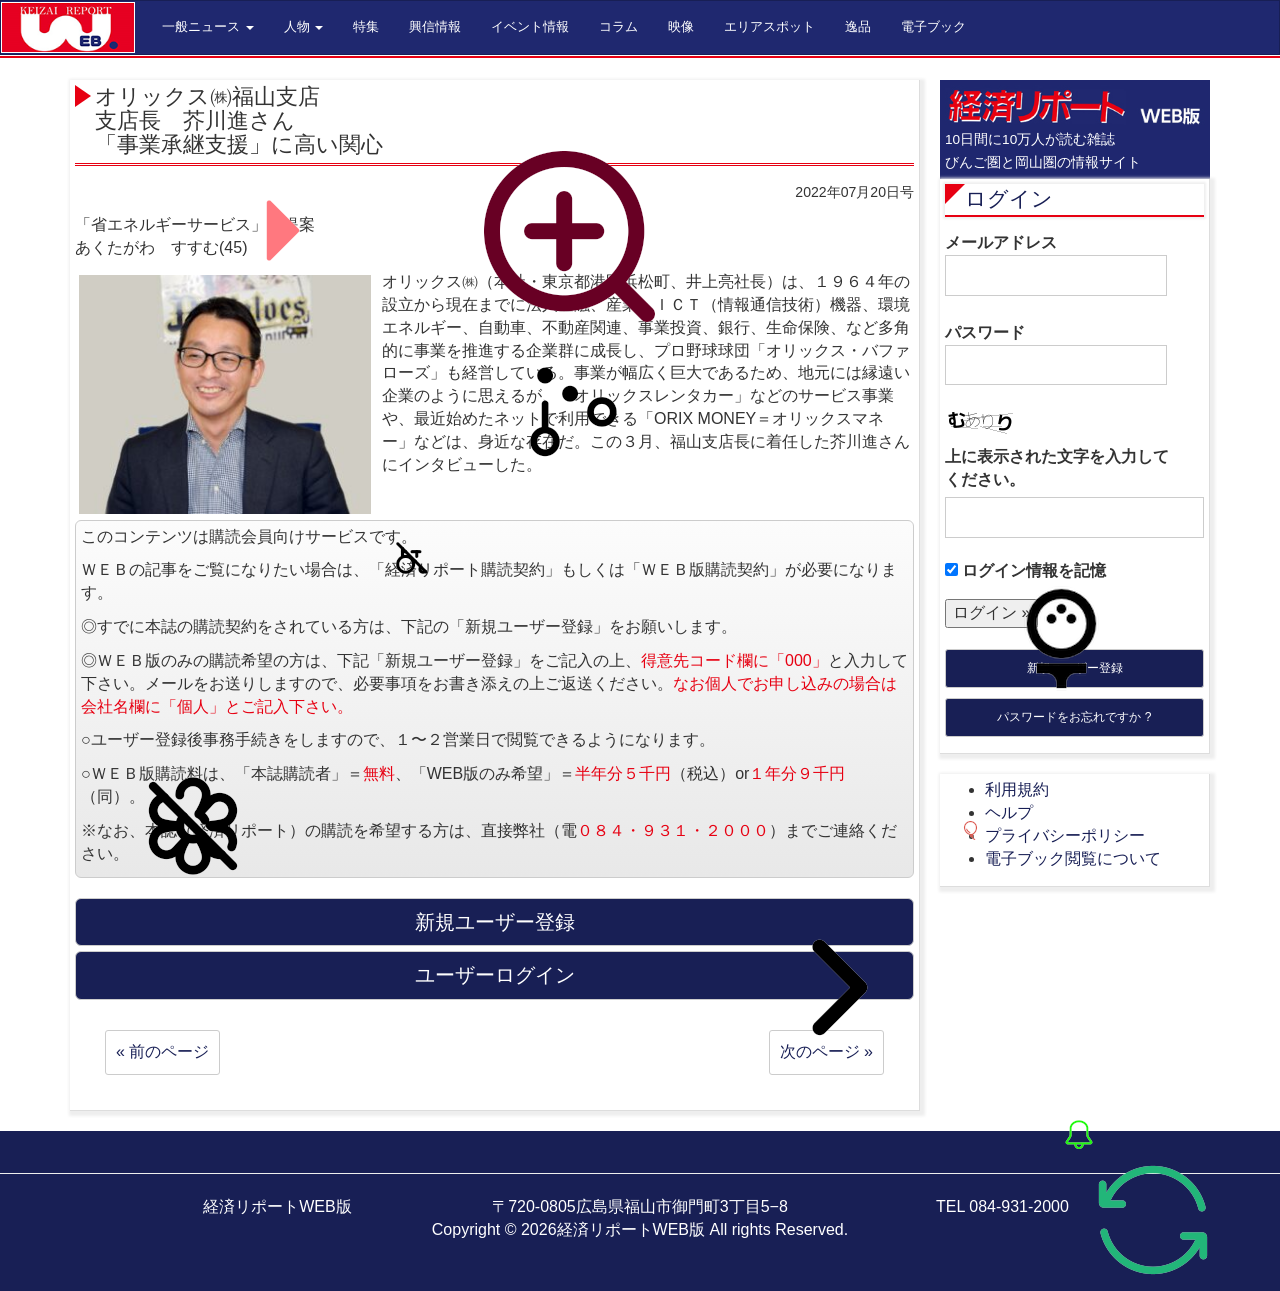 The height and width of the screenshot is (1291, 1280). I want to click on access golf-related features or scores, so click(1061, 638).